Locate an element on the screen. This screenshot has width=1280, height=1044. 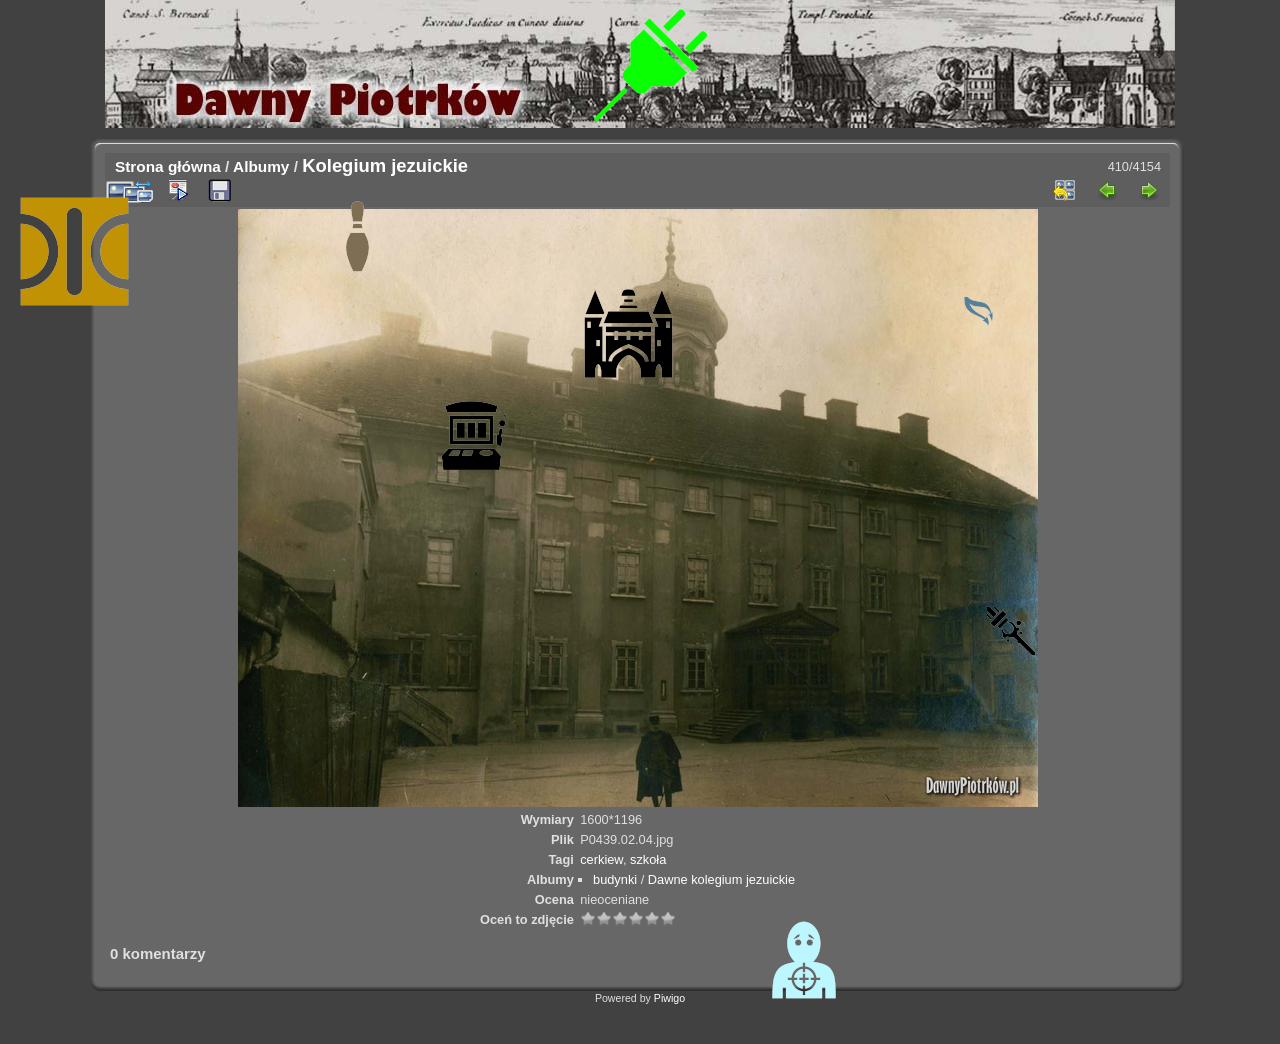
abstract game logo or brand icon is located at coordinates (74, 251).